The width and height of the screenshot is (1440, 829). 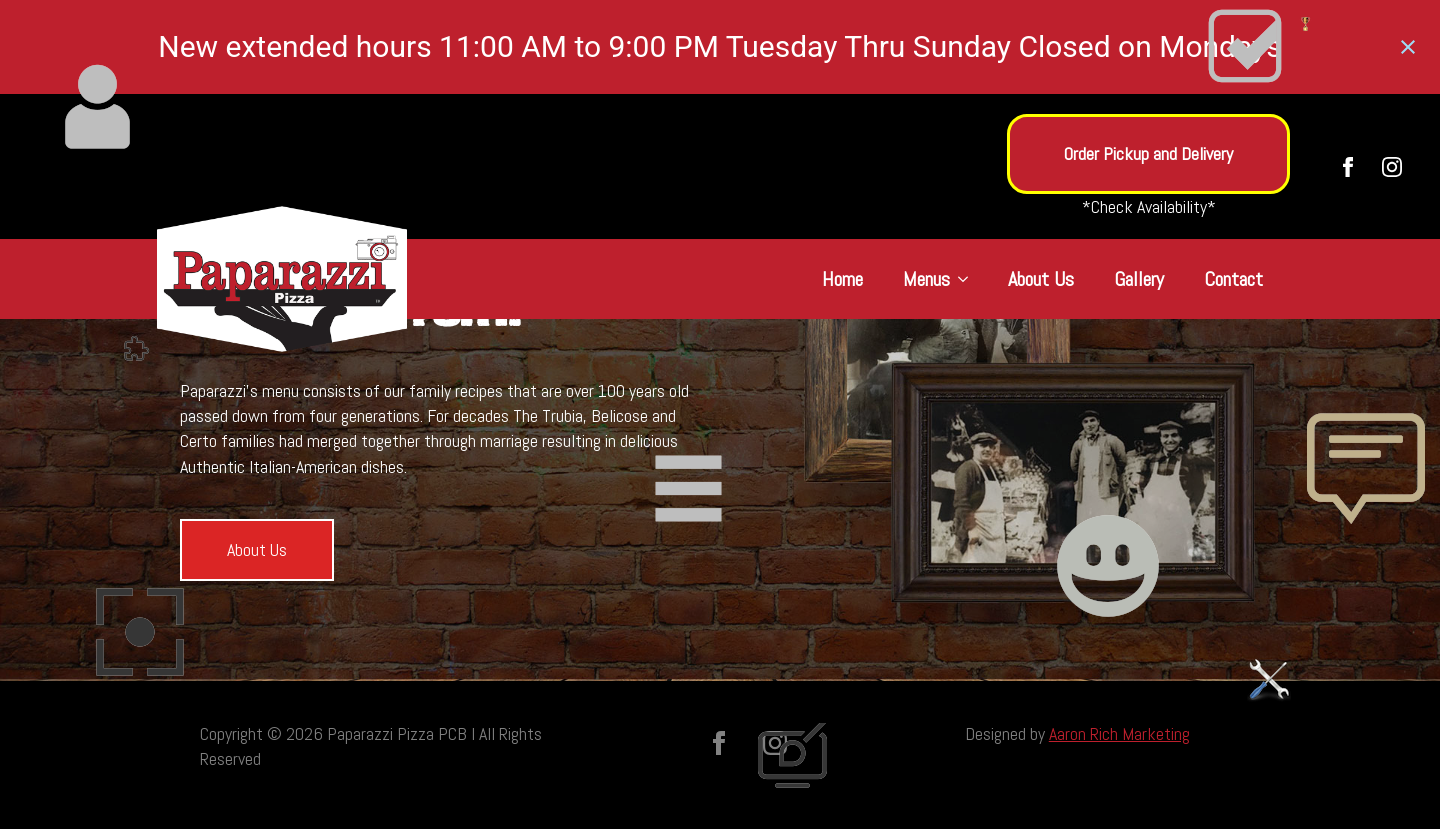 What do you see at coordinates (688, 488) in the screenshot?
I see `justify text to fill both margins` at bounding box center [688, 488].